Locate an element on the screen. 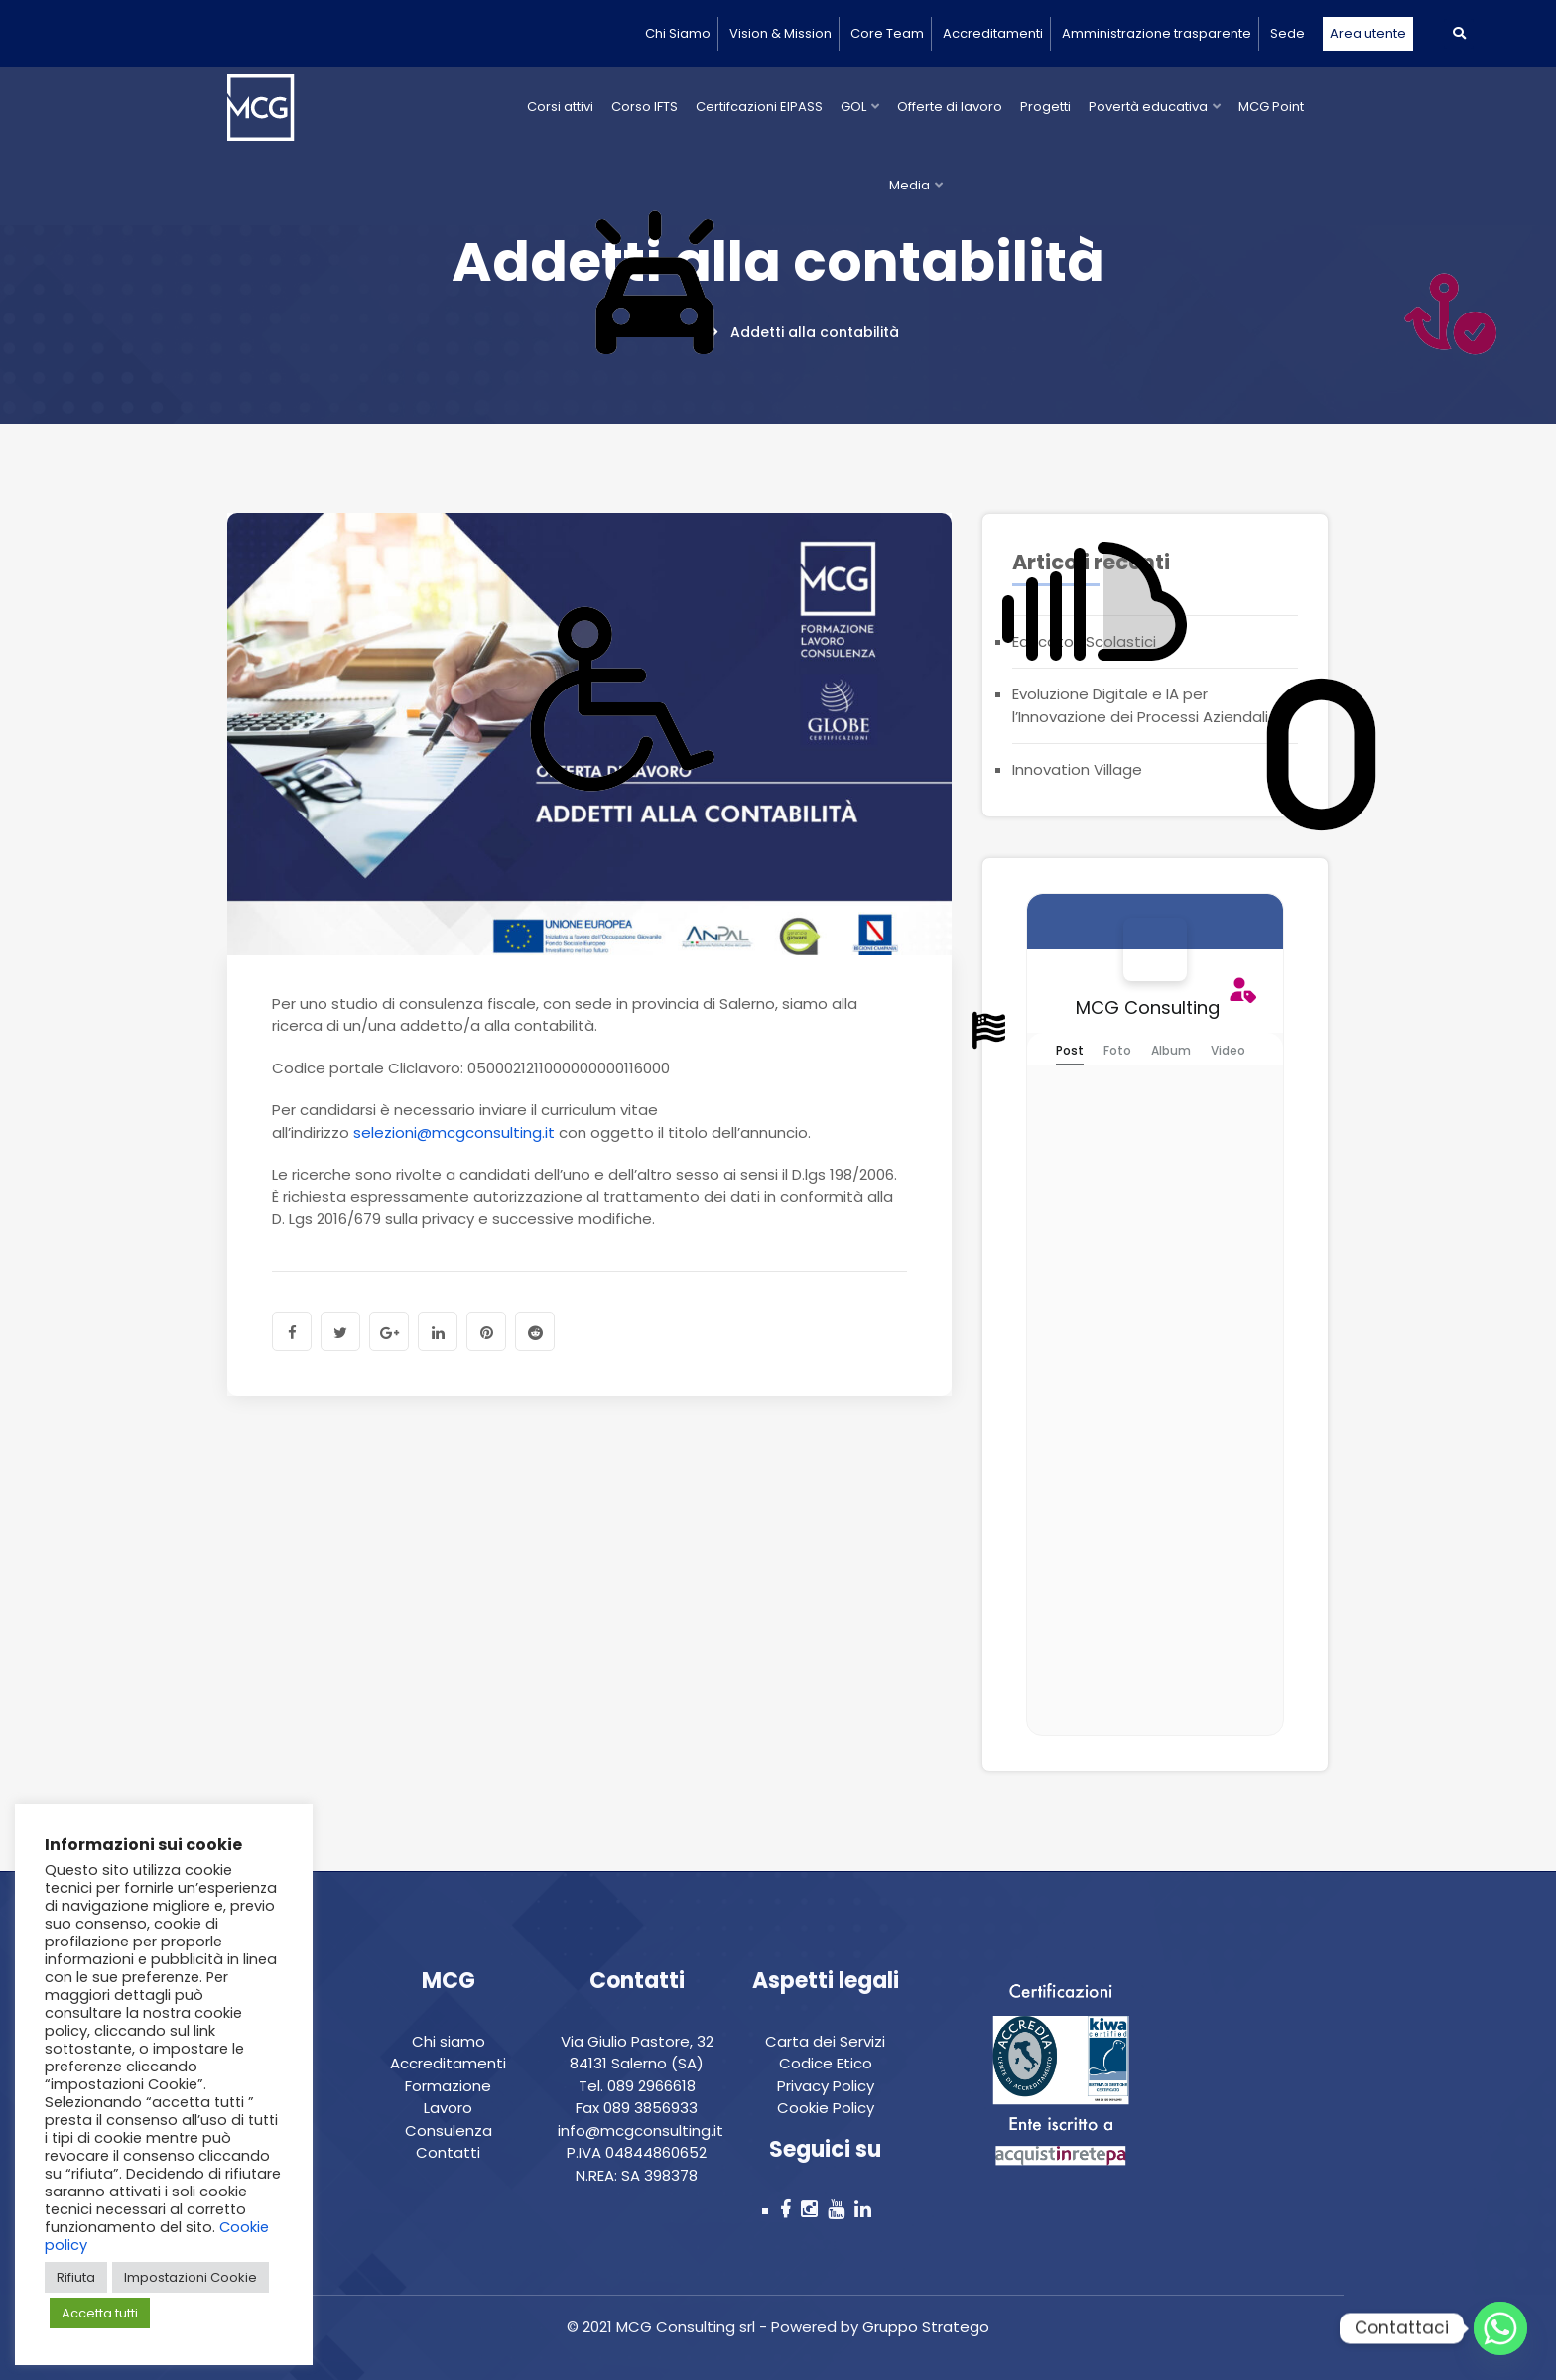  indicates wheelchair accessibility available is located at coordinates (605, 702).